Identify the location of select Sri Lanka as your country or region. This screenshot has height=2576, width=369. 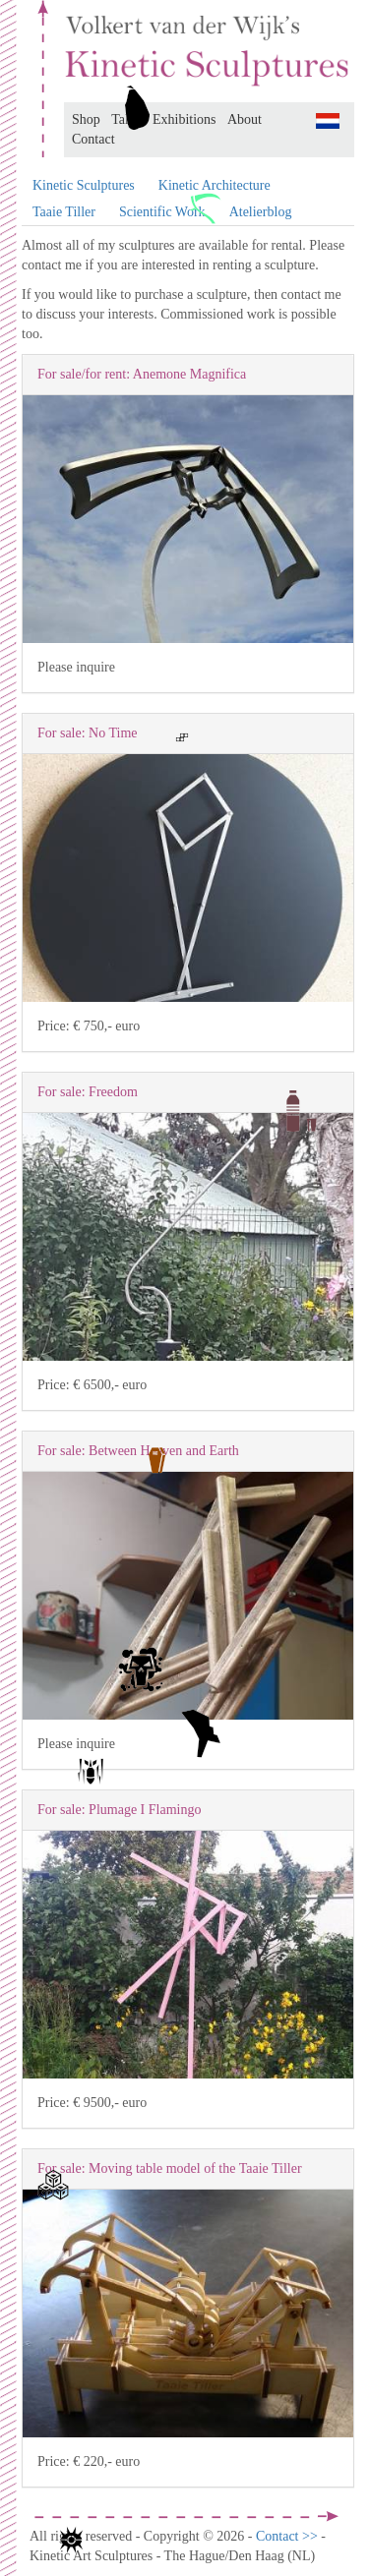
(137, 107).